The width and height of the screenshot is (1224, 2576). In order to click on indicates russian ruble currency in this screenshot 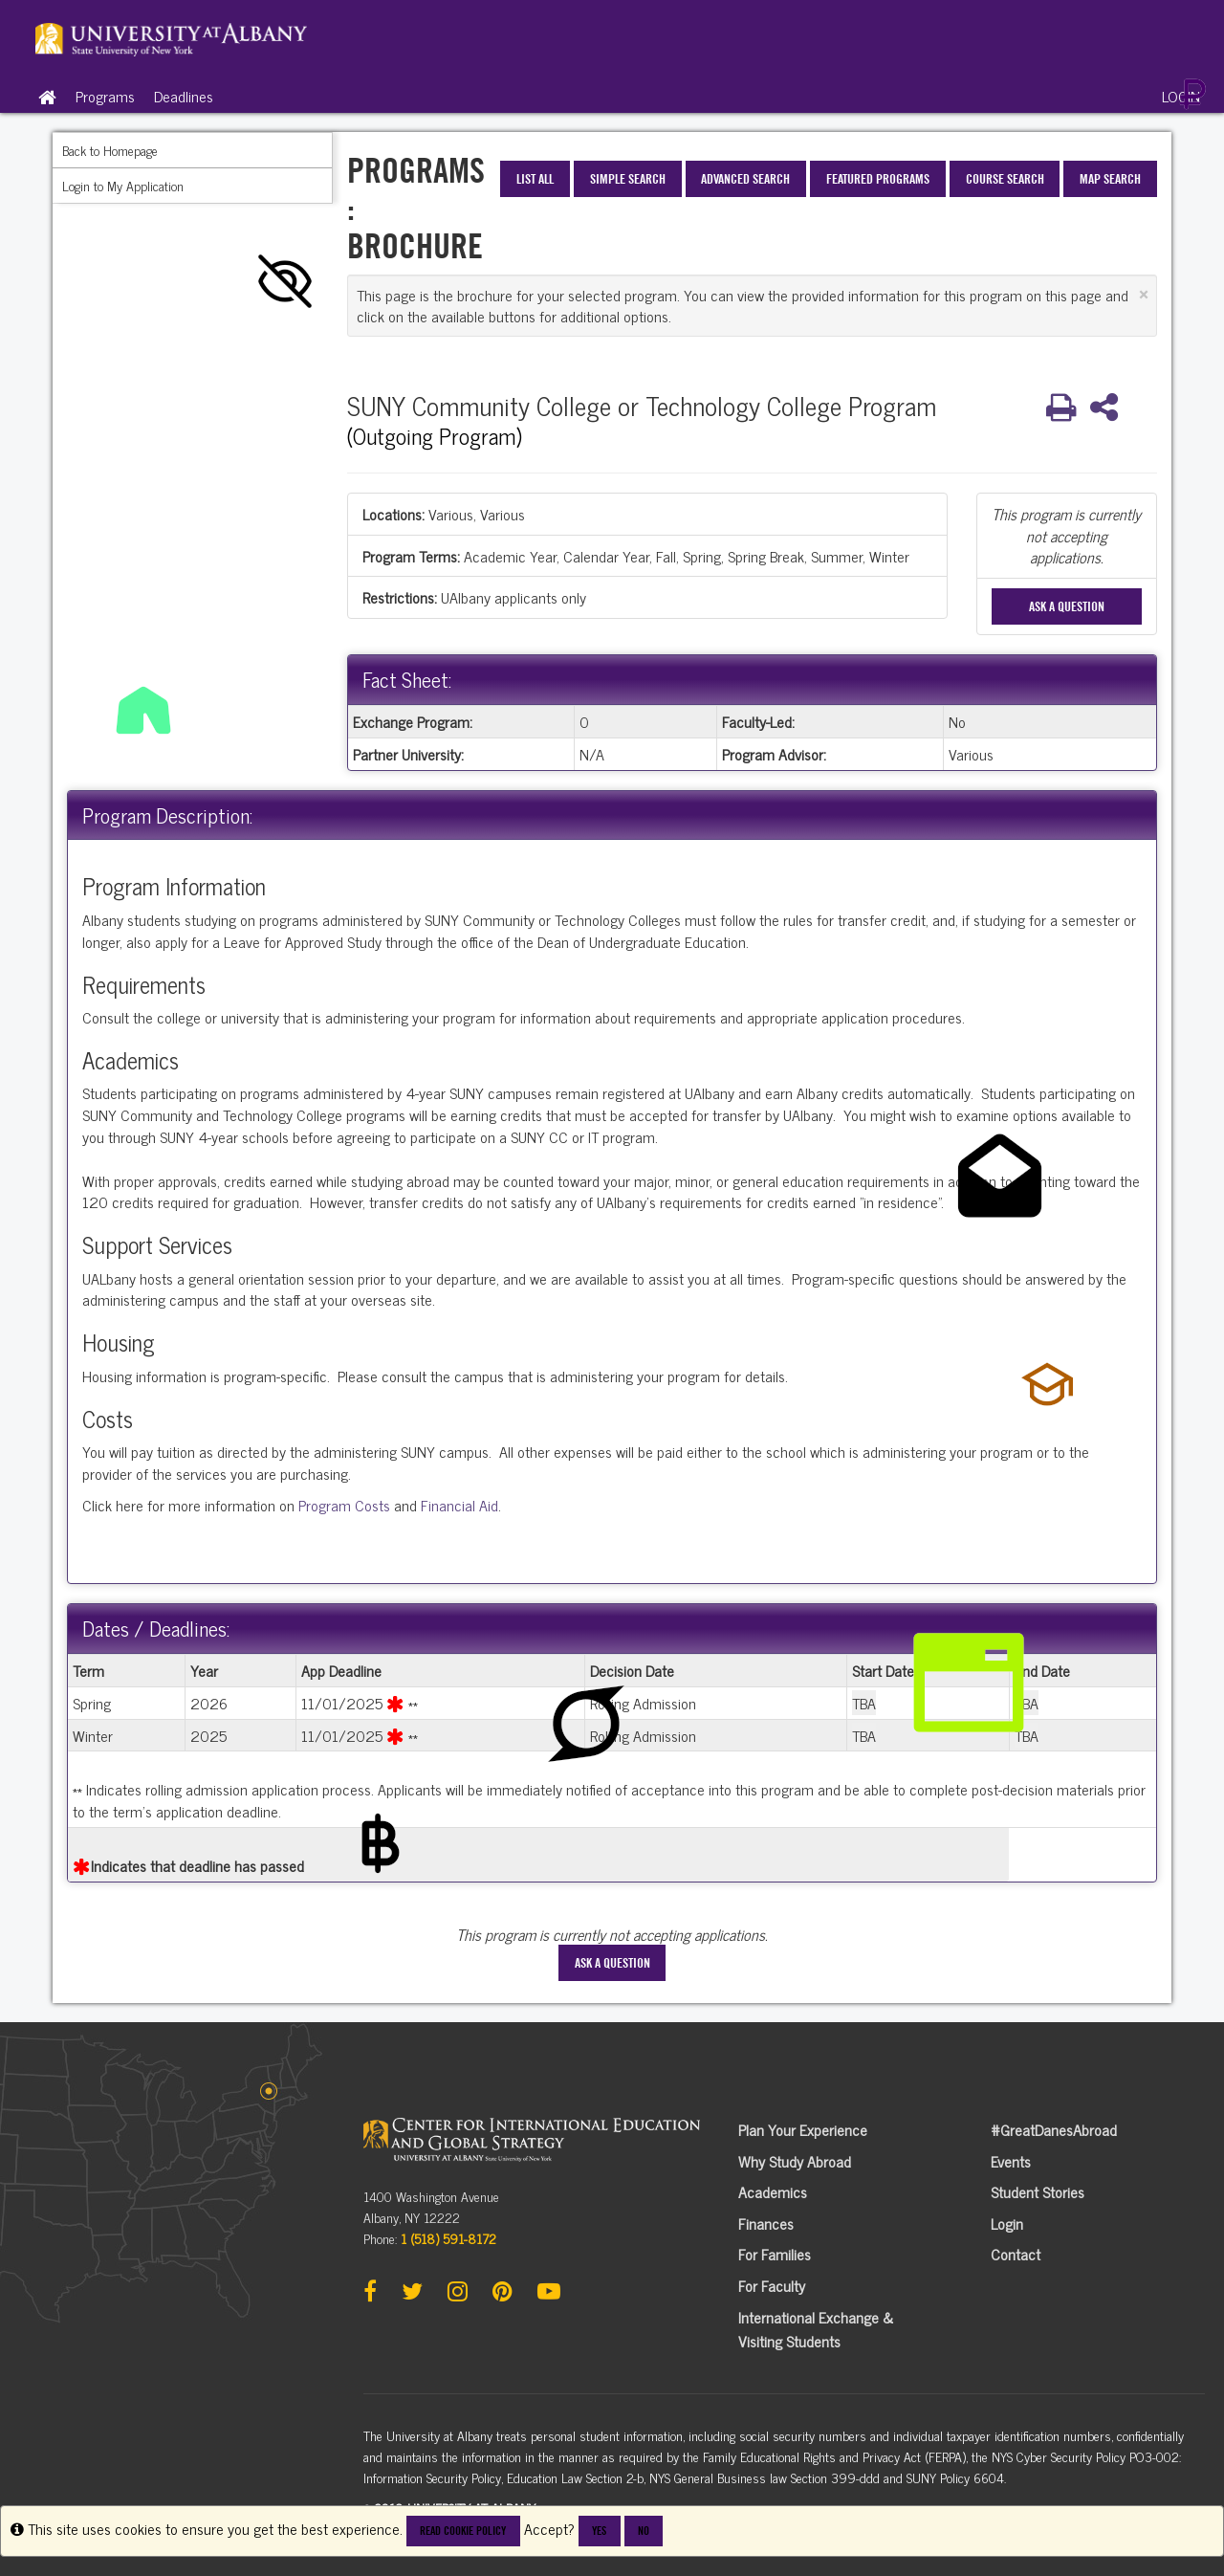, I will do `click(1193, 94)`.